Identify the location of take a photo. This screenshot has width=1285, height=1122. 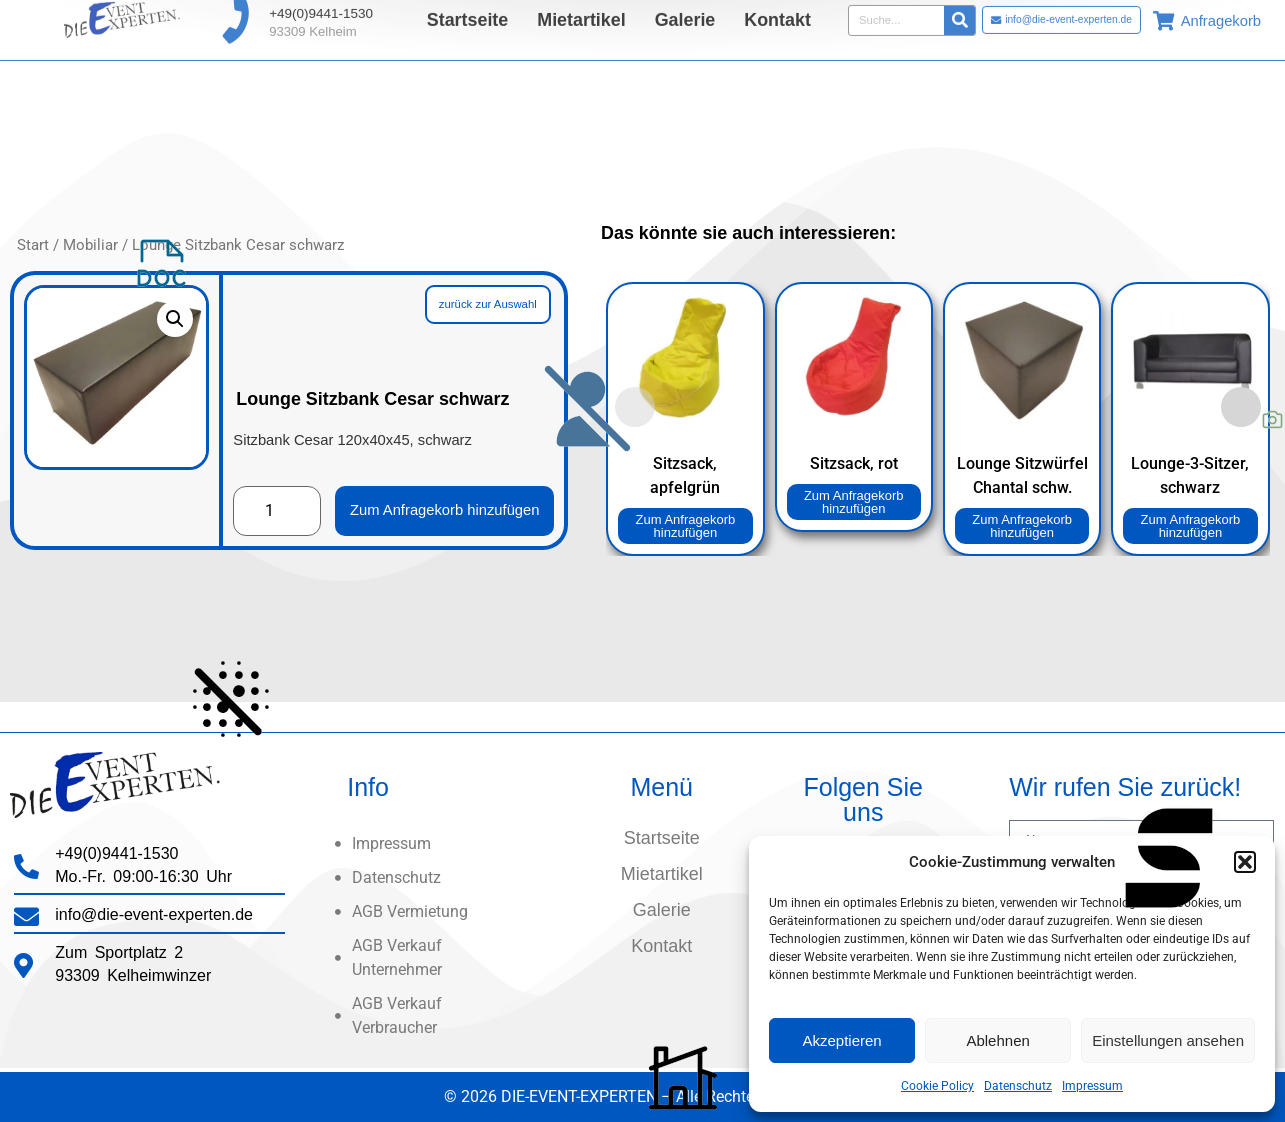
(1272, 419).